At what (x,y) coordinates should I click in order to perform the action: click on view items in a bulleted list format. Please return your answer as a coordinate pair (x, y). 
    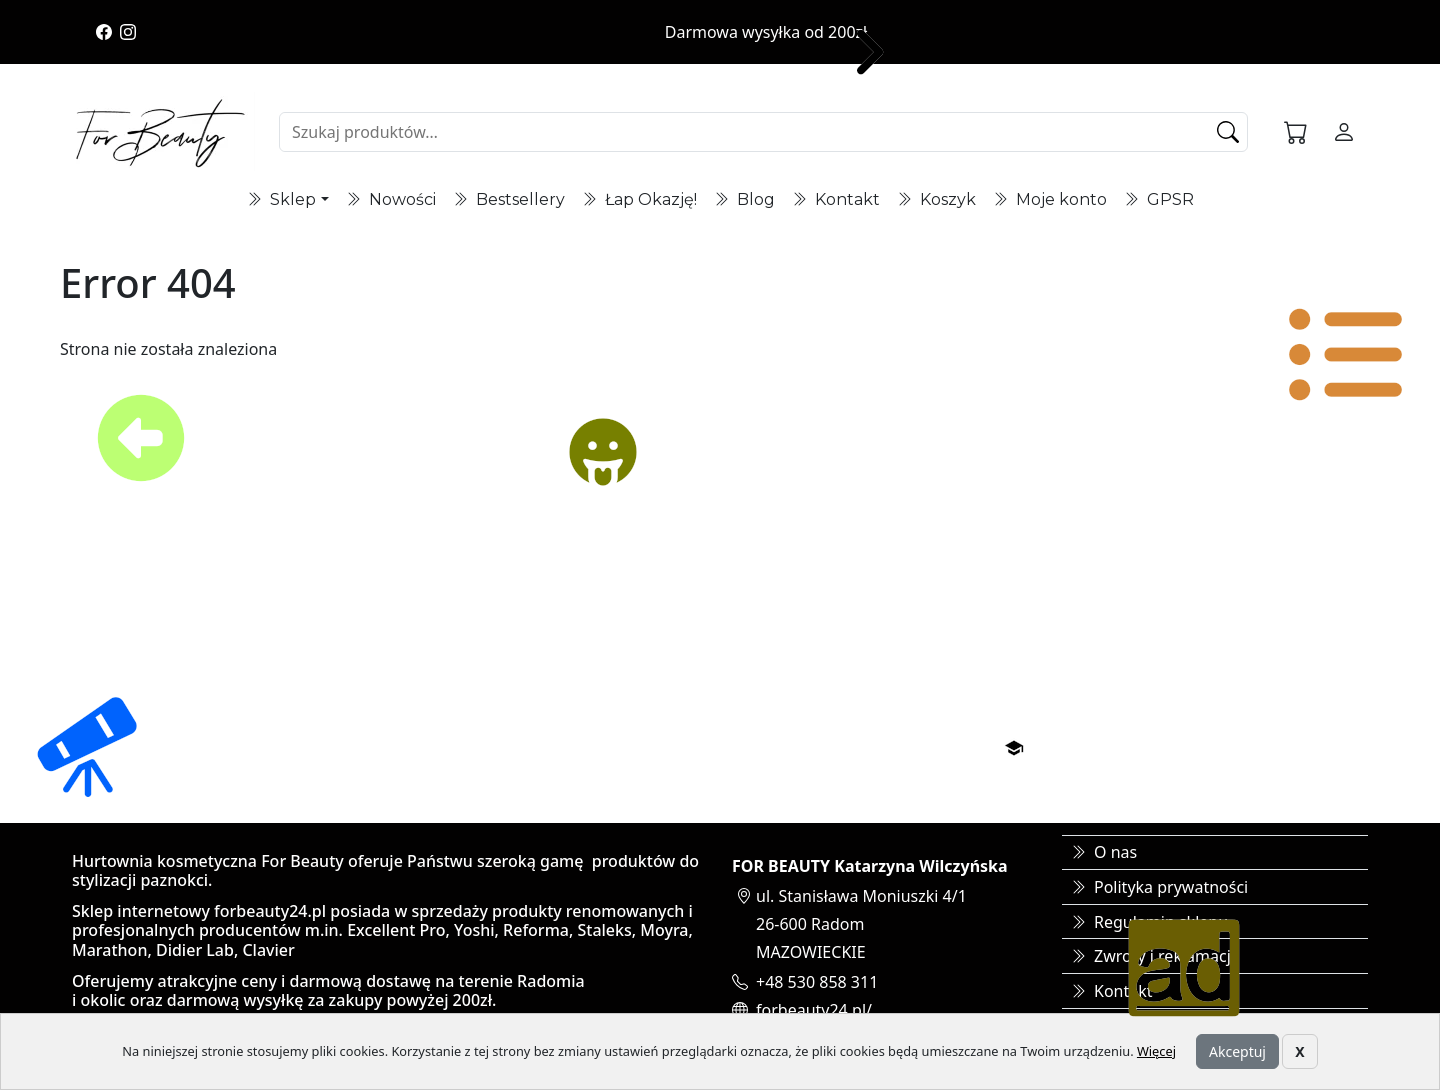
    Looking at the image, I should click on (1345, 354).